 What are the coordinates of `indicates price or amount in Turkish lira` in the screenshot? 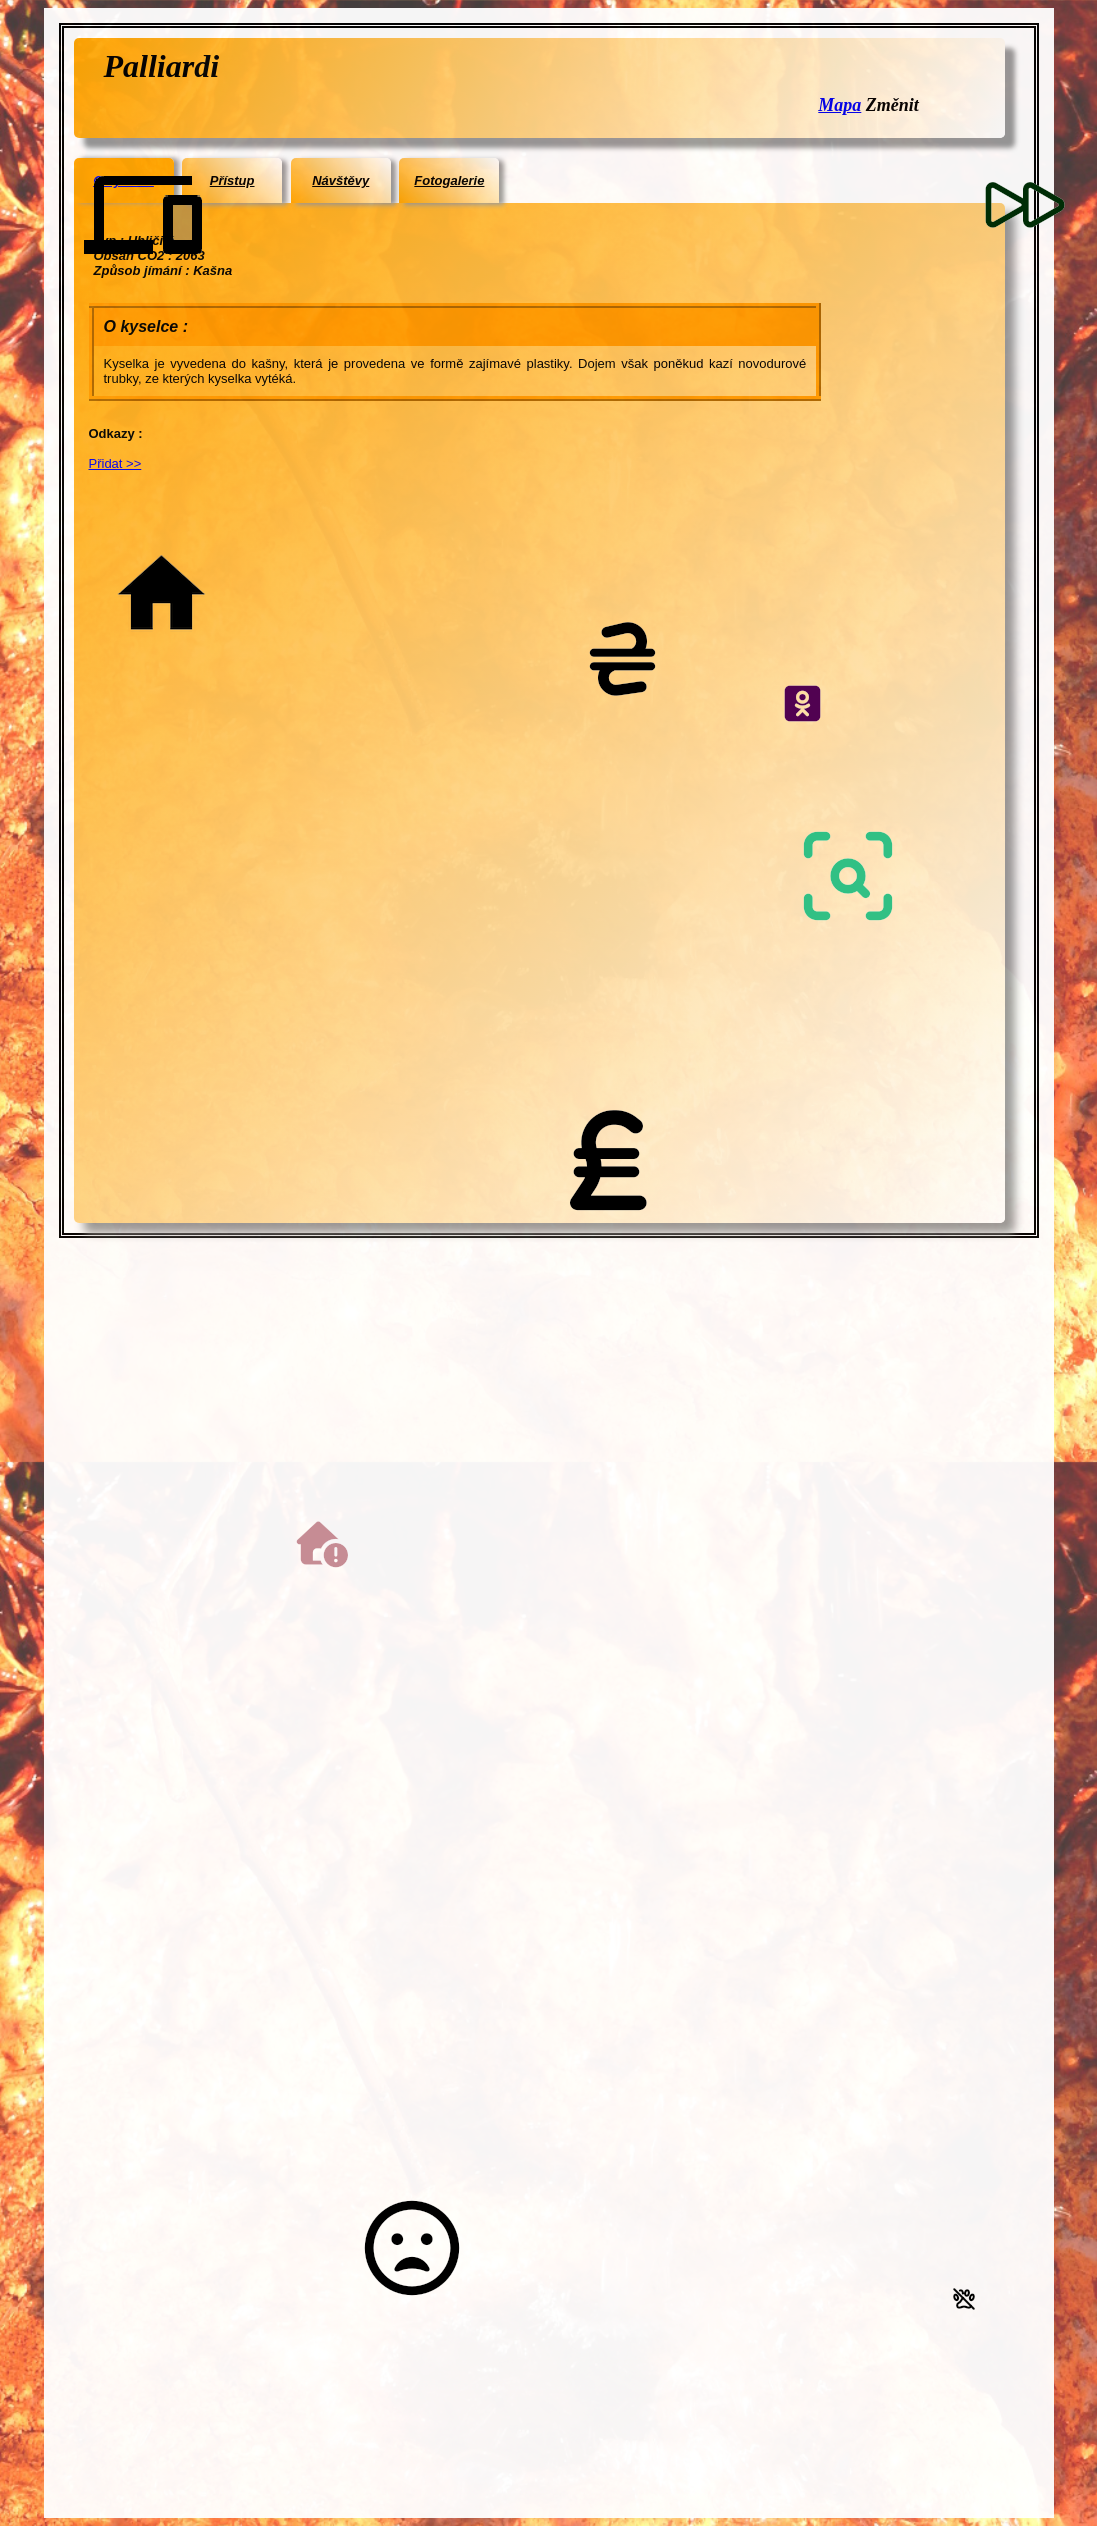 It's located at (610, 1159).